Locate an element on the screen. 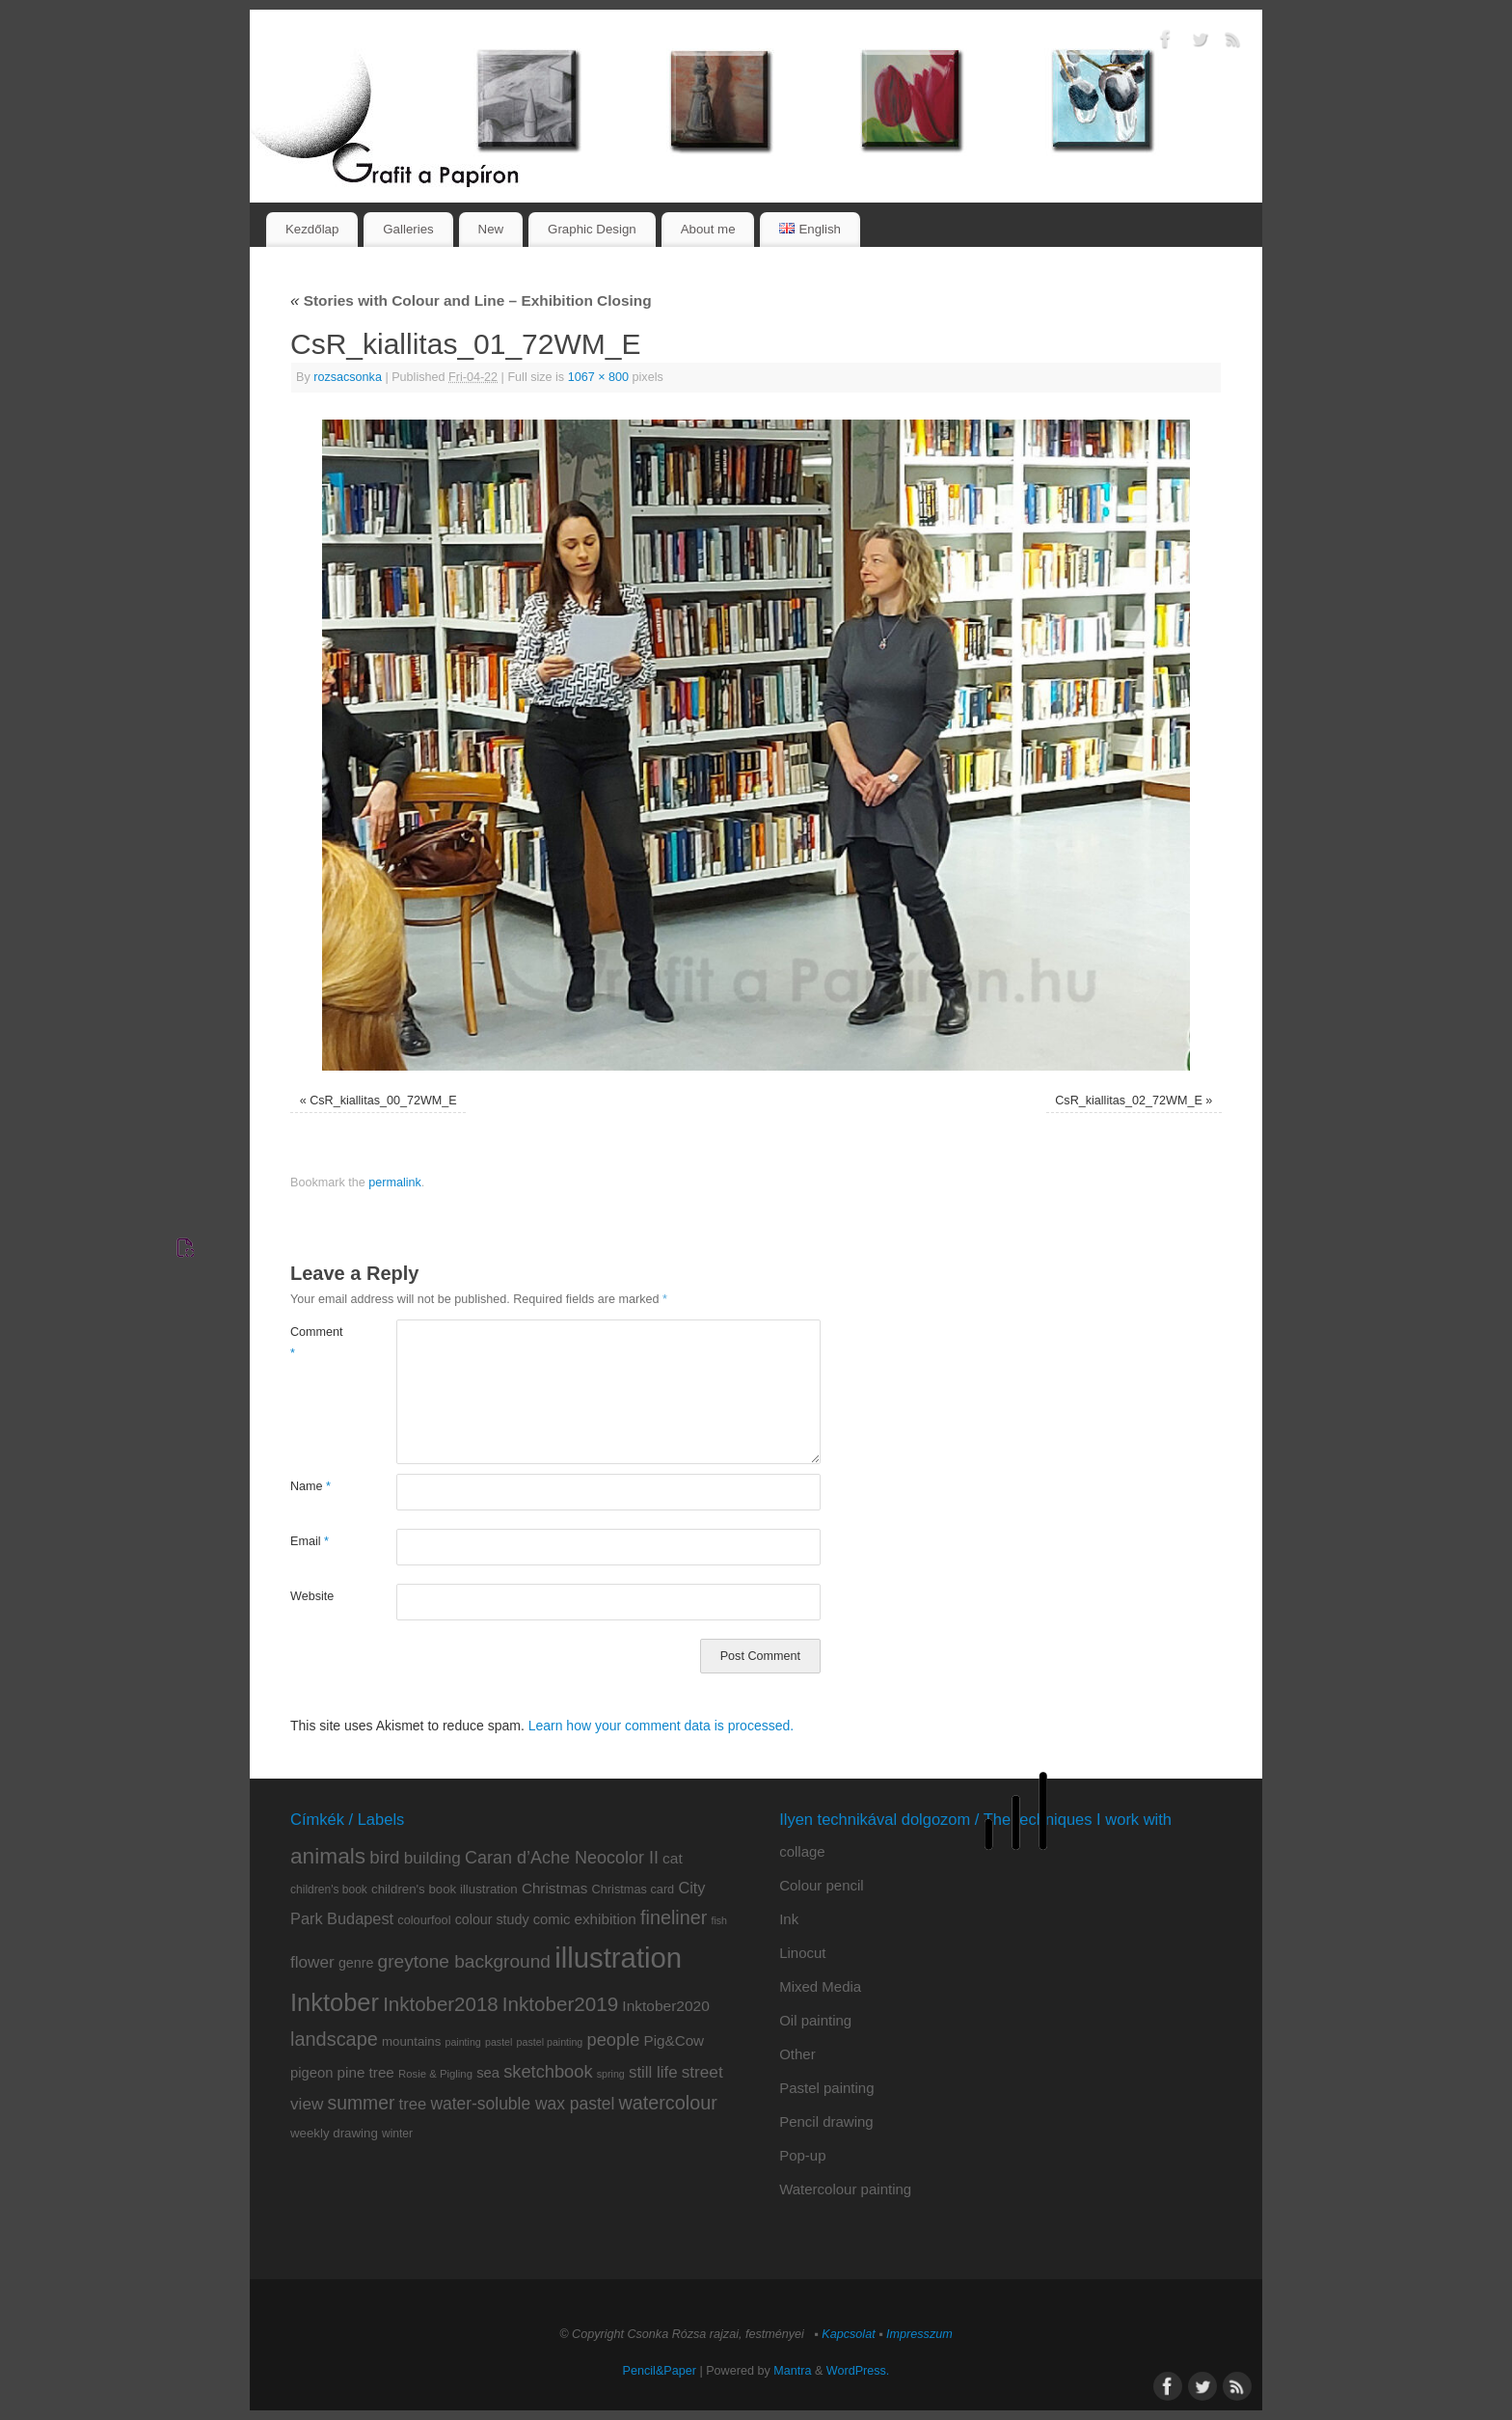  view growth or progress statistics is located at coordinates (1015, 1810).